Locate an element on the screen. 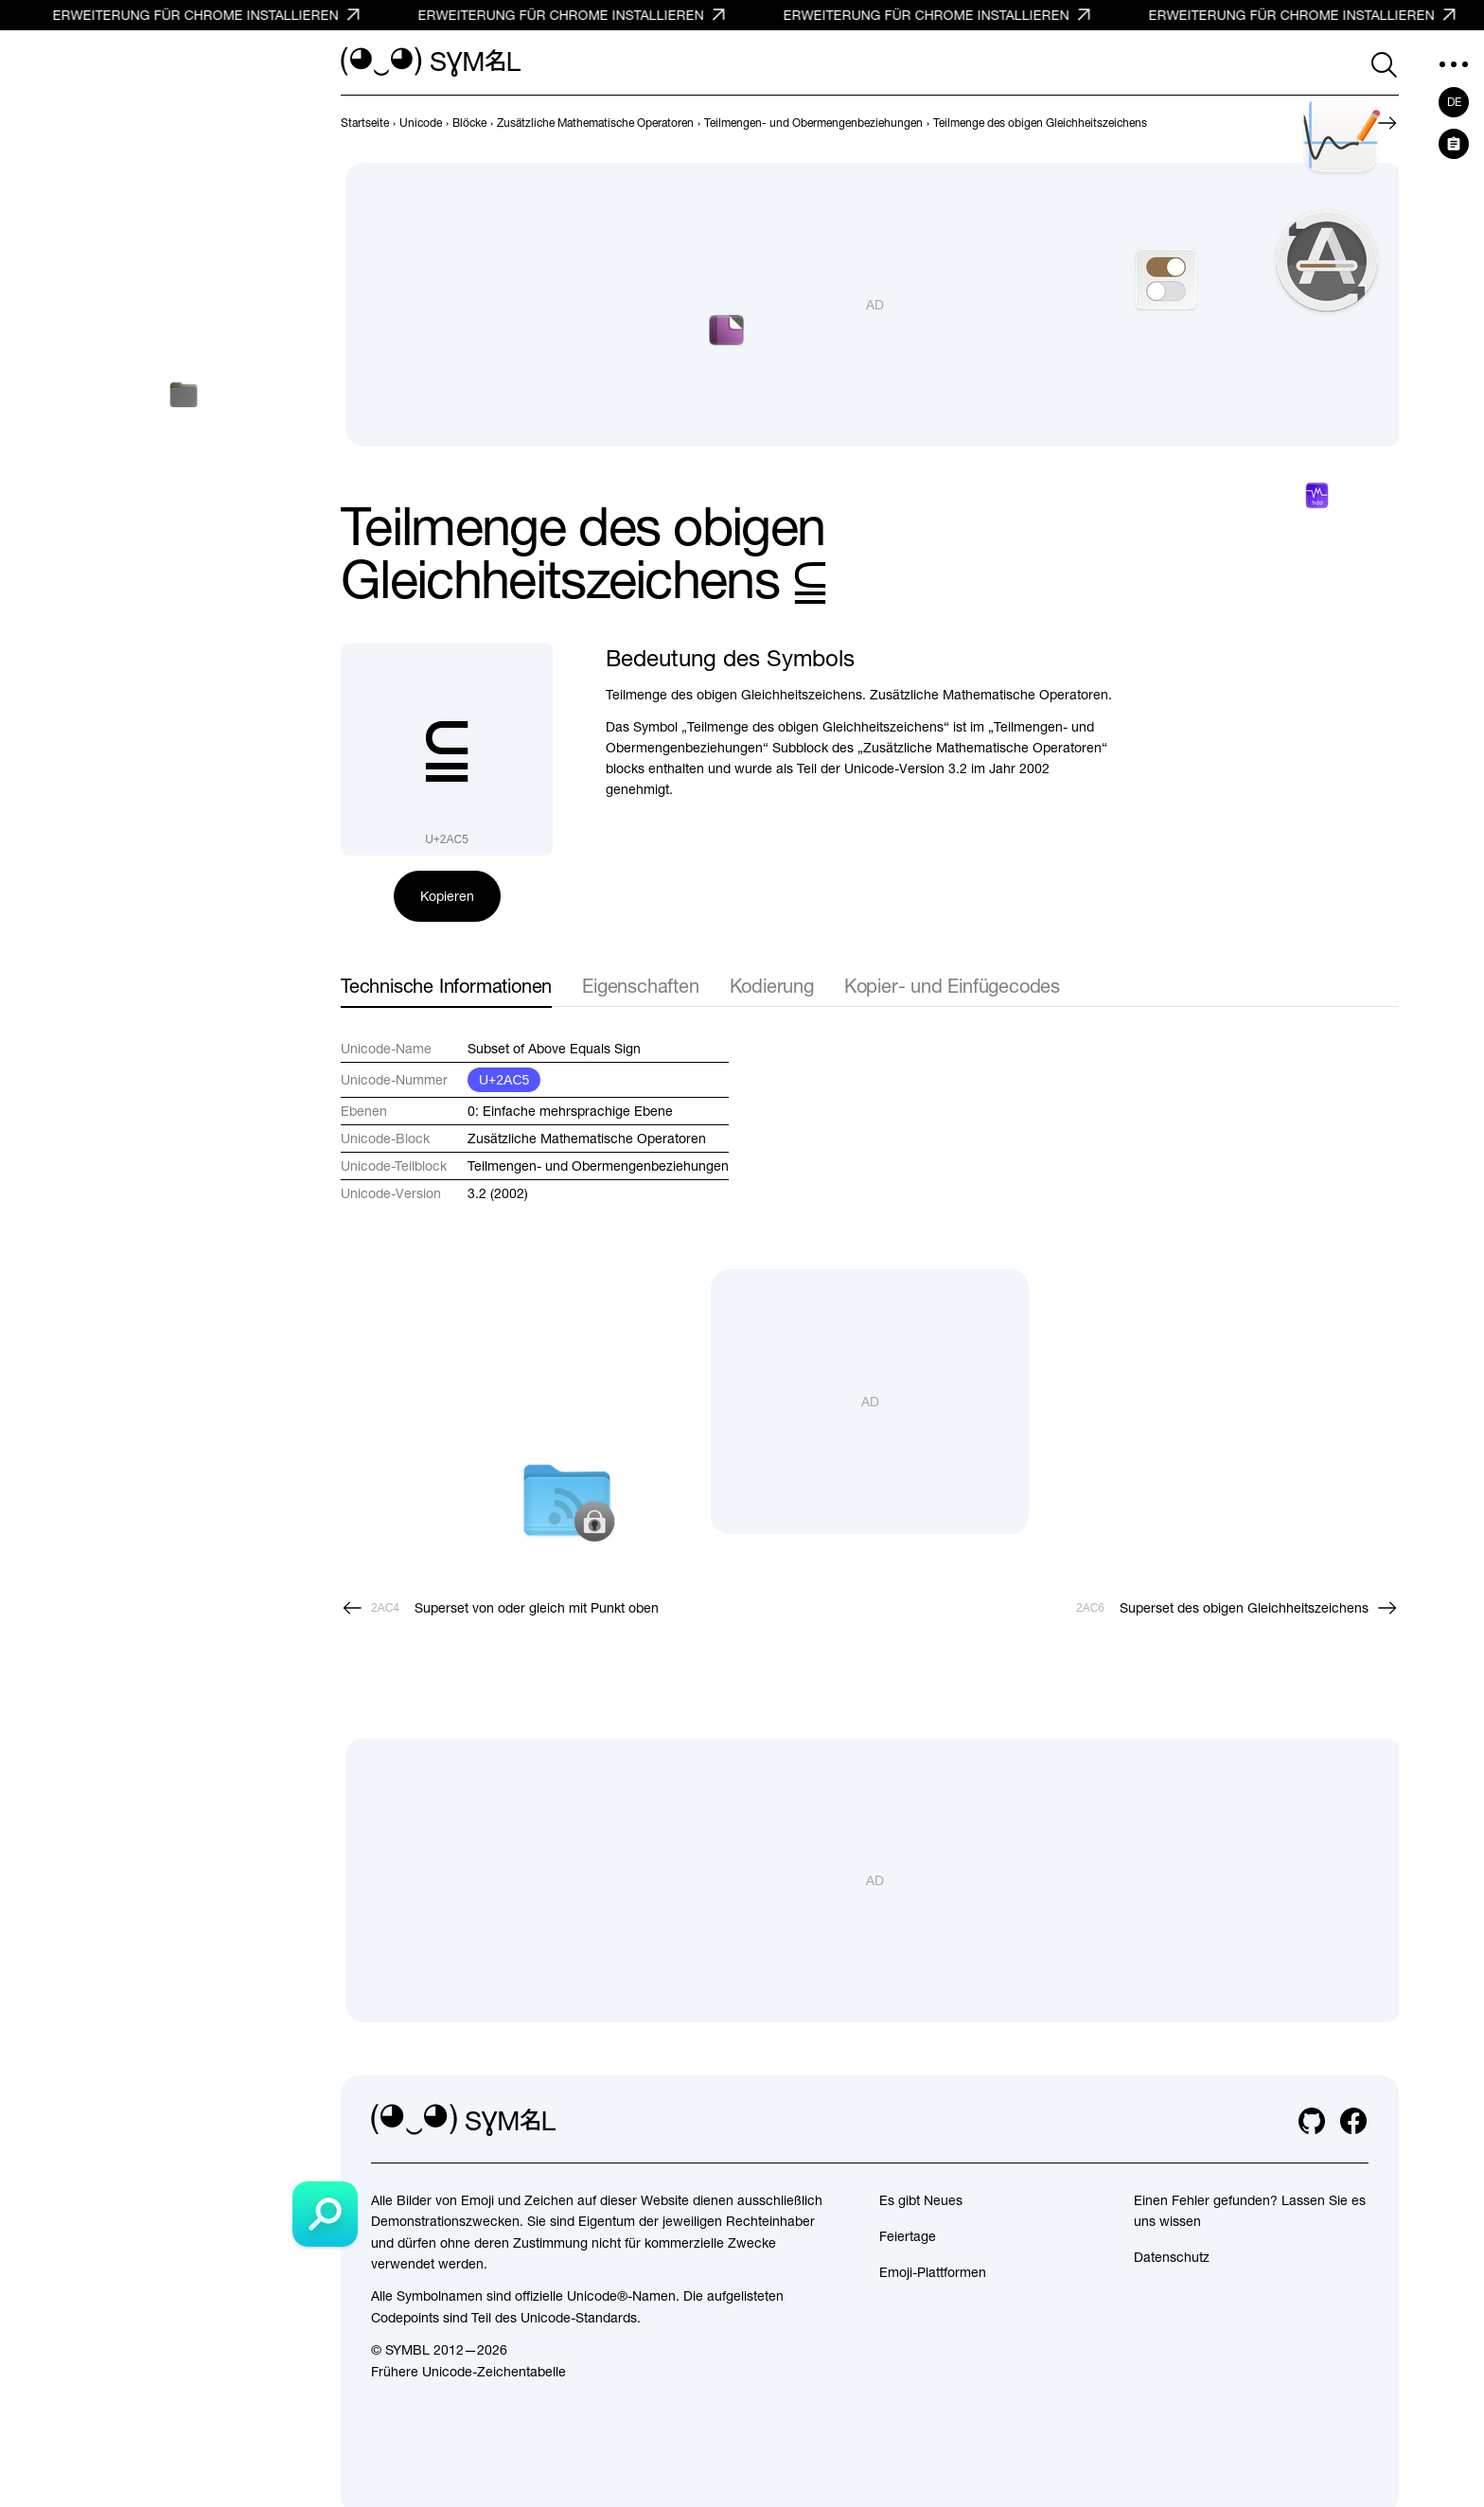  open securefx secure file transfer application is located at coordinates (567, 1500).